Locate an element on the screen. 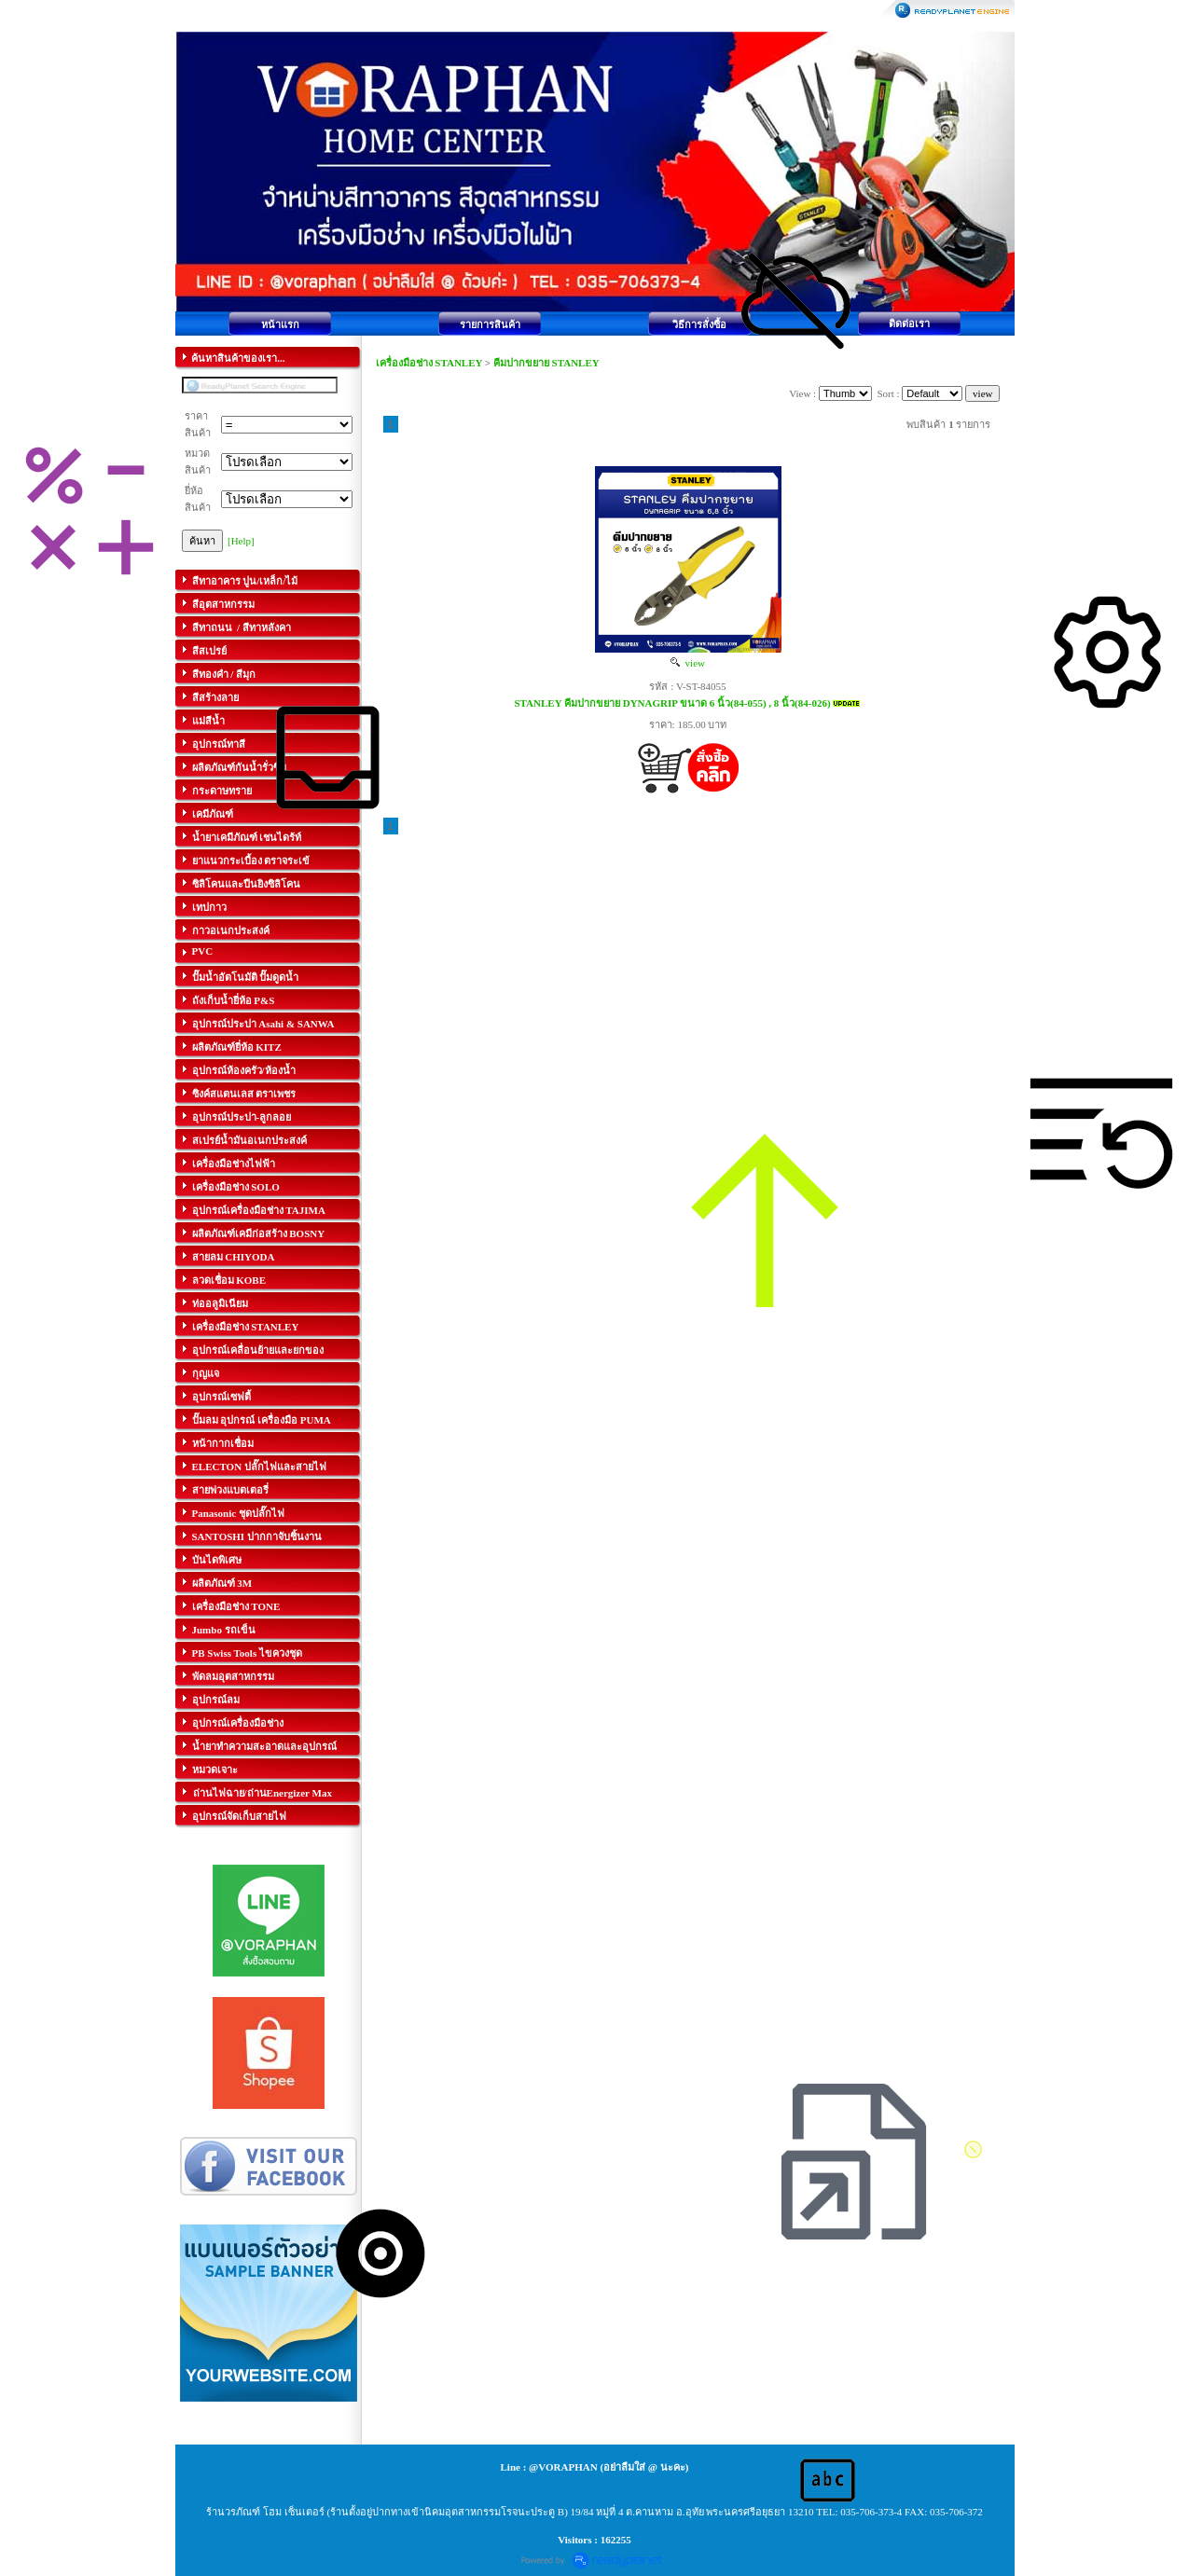 The width and height of the screenshot is (1189, 2576). access settings or preferences is located at coordinates (1107, 652).